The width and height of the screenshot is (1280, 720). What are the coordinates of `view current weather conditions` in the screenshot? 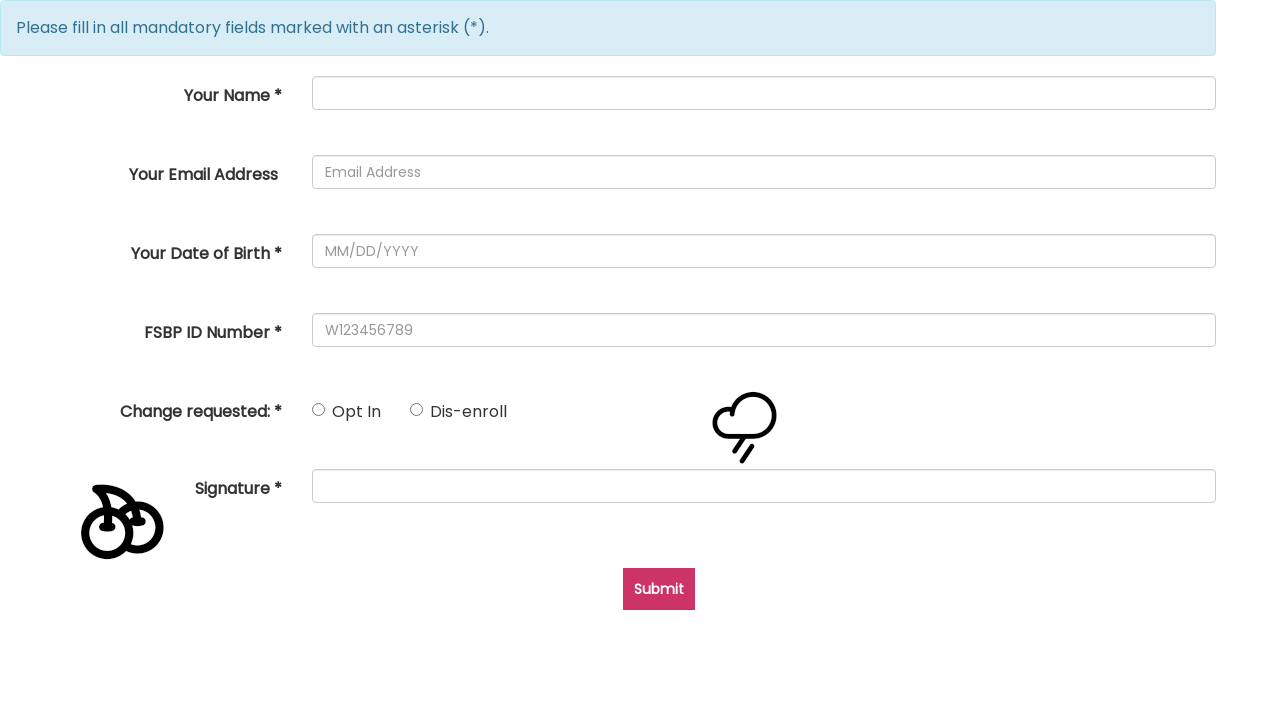 It's located at (744, 426).